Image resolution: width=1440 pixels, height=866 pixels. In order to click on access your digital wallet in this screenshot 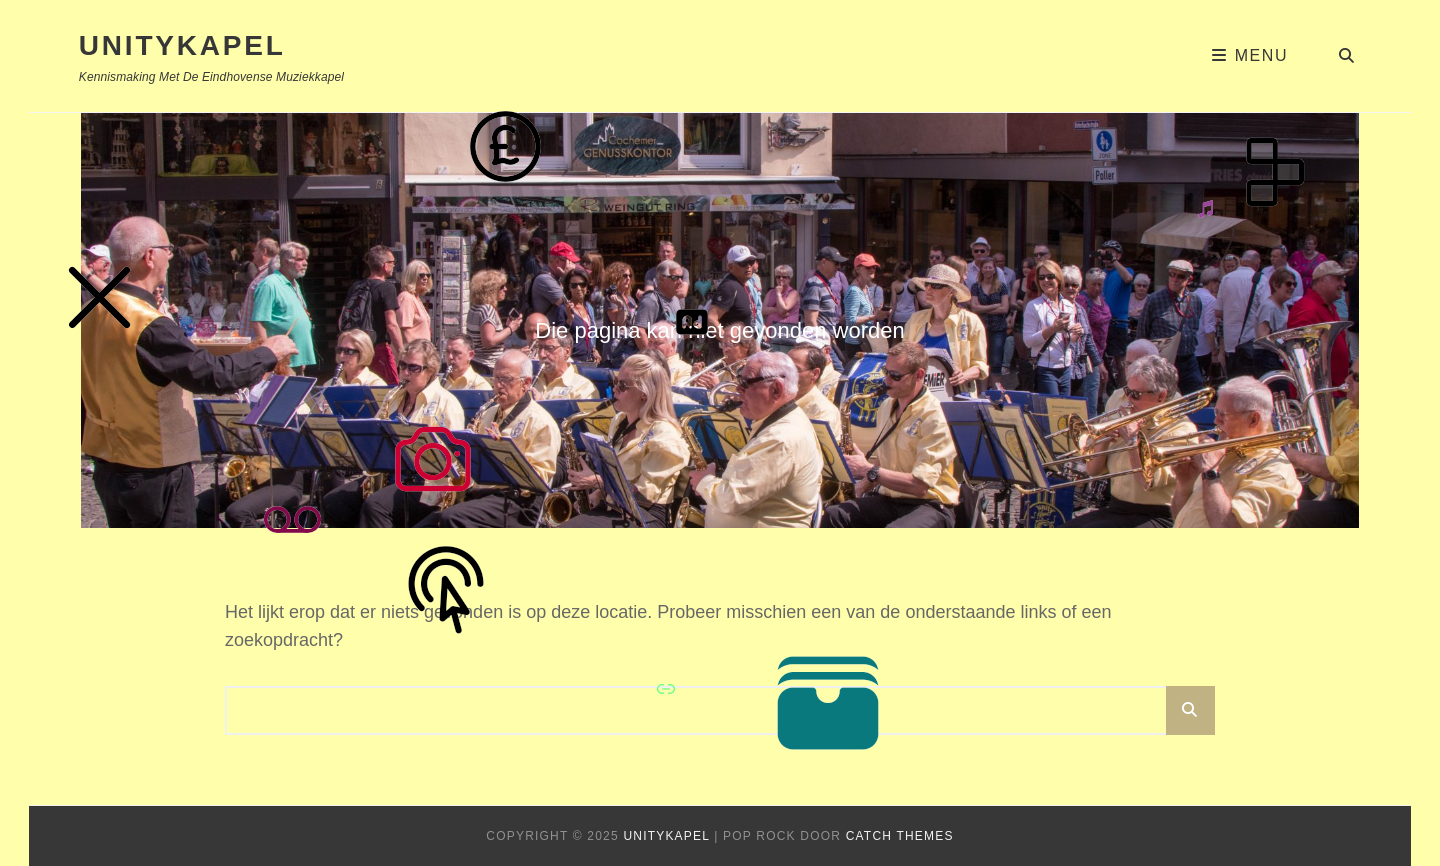, I will do `click(828, 703)`.